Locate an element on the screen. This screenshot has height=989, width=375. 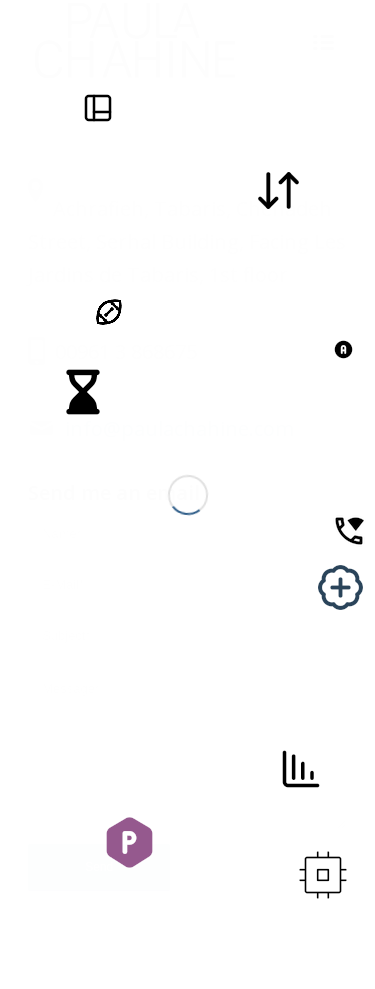
parking feature or location marker is located at coordinates (129, 842).